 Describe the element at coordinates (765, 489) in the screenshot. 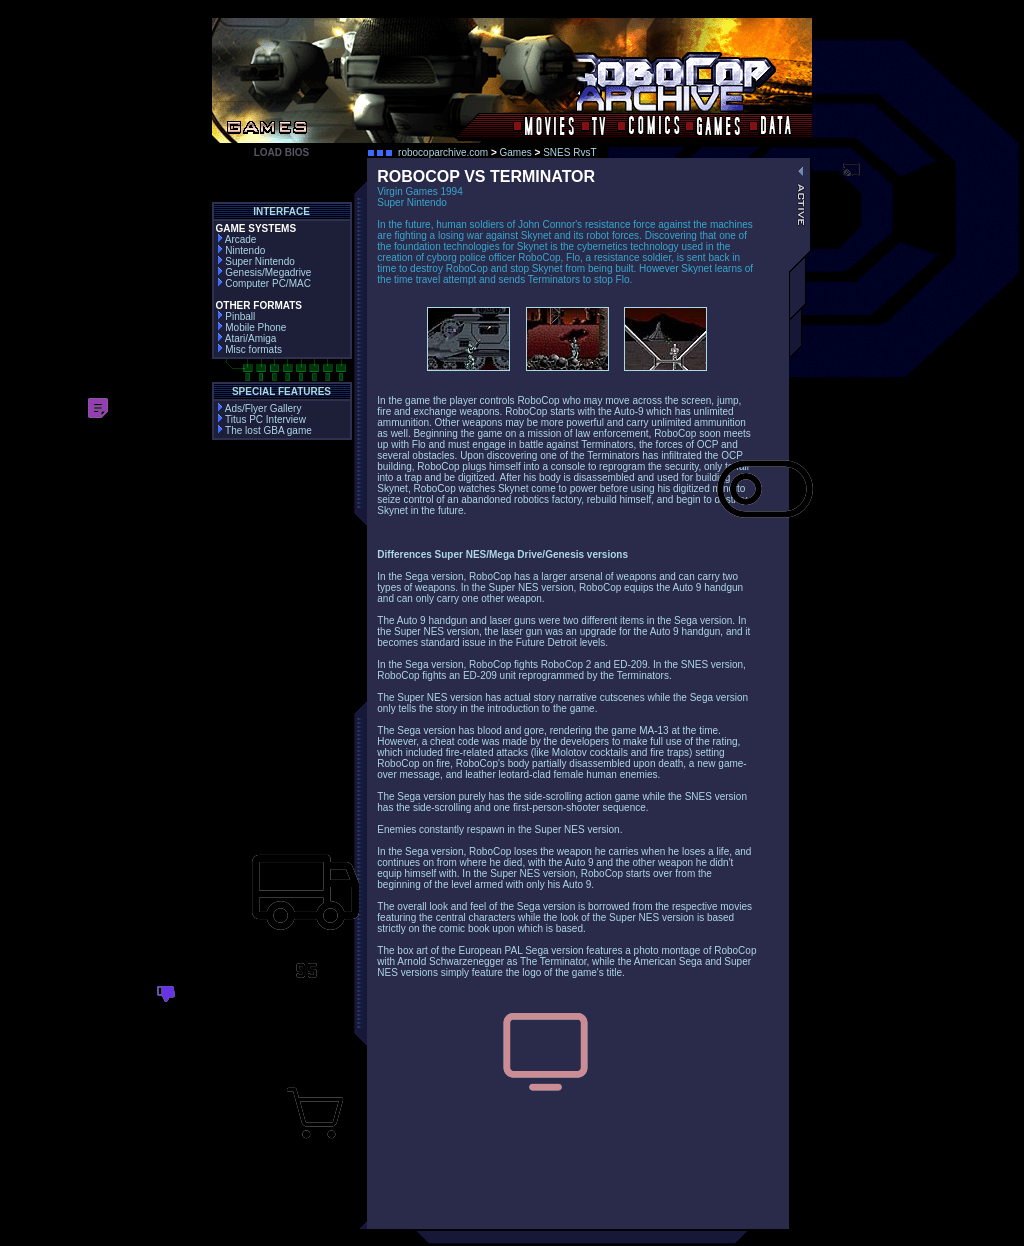

I see `toggle switch in off position` at that location.